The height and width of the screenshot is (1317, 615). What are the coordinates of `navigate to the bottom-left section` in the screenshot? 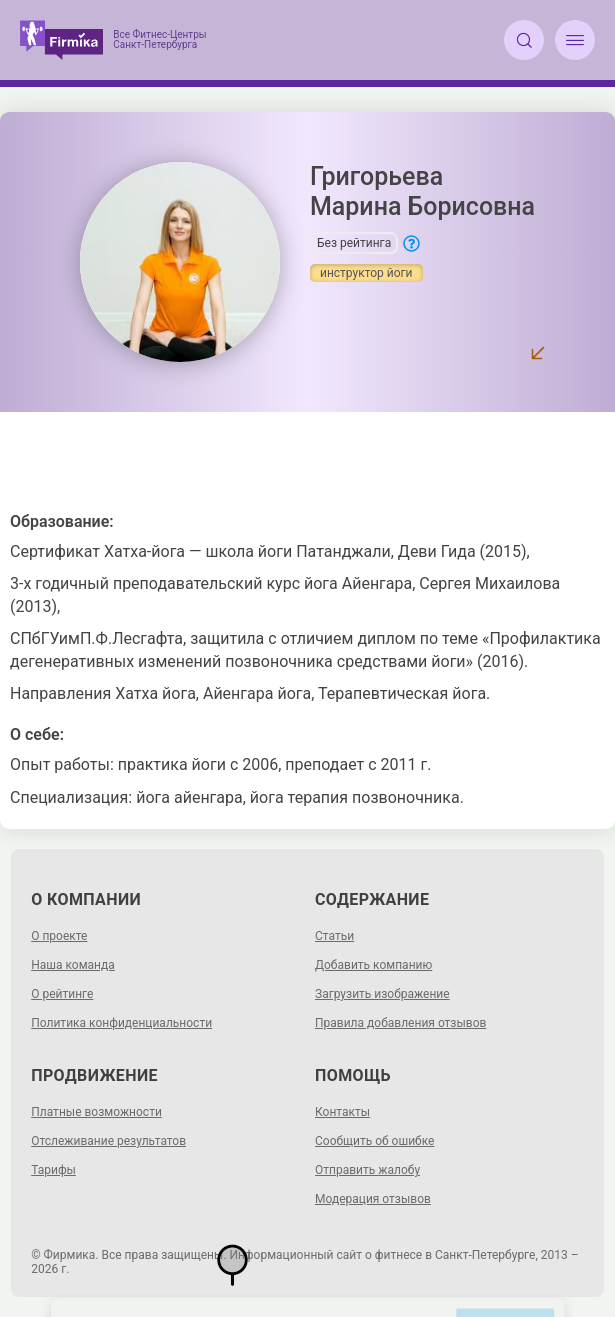 It's located at (538, 353).